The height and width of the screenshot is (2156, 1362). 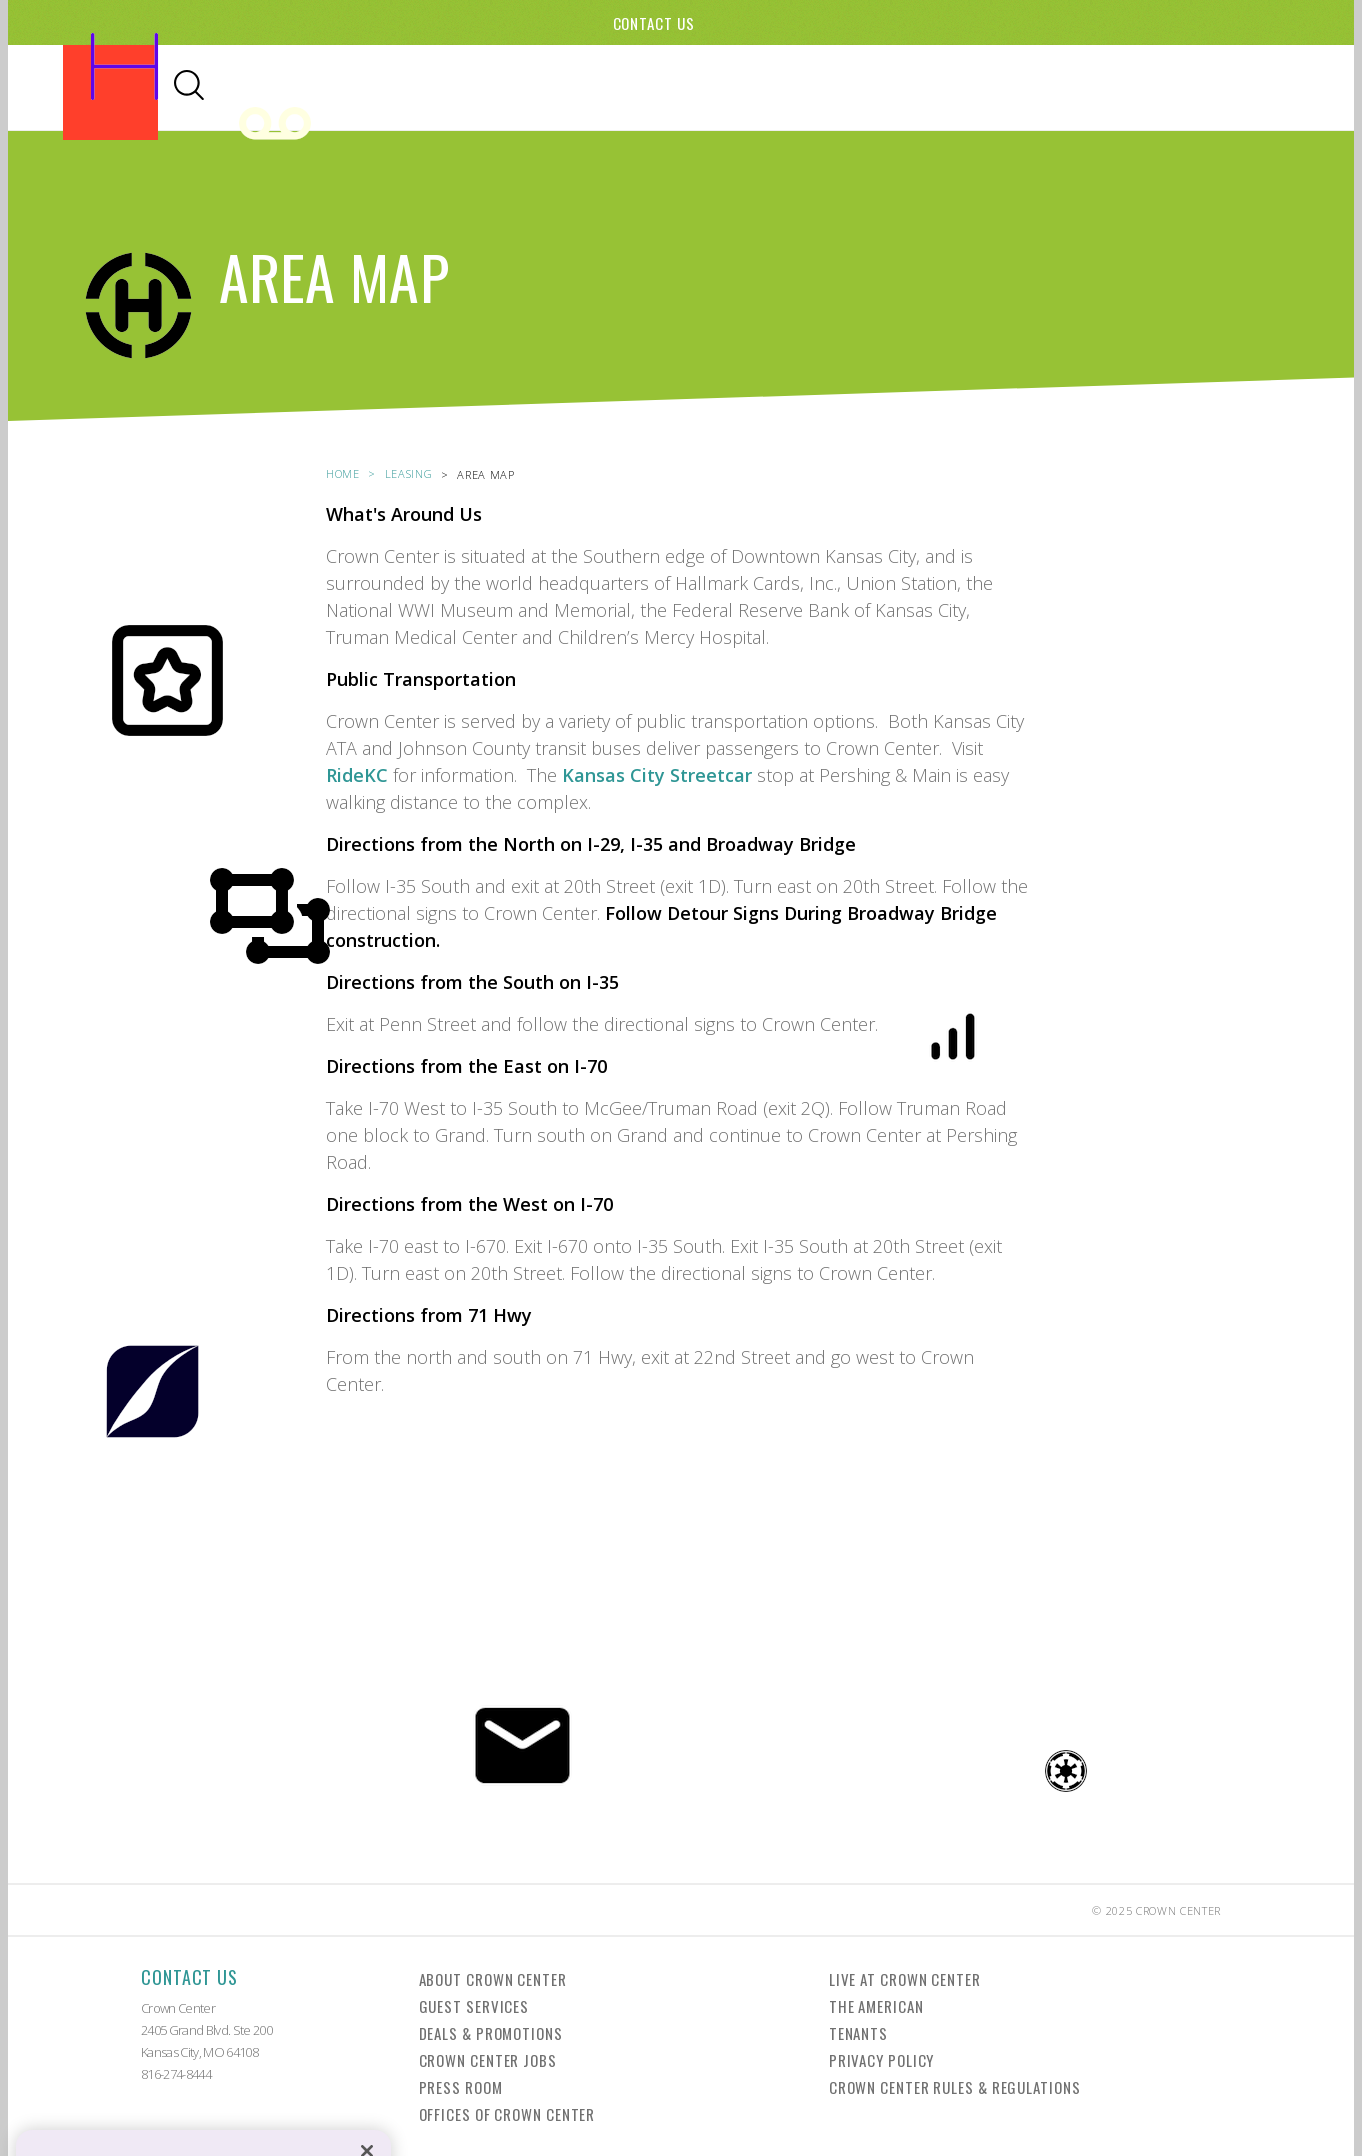 What do you see at coordinates (275, 125) in the screenshot?
I see `access your voicemail messages` at bounding box center [275, 125].